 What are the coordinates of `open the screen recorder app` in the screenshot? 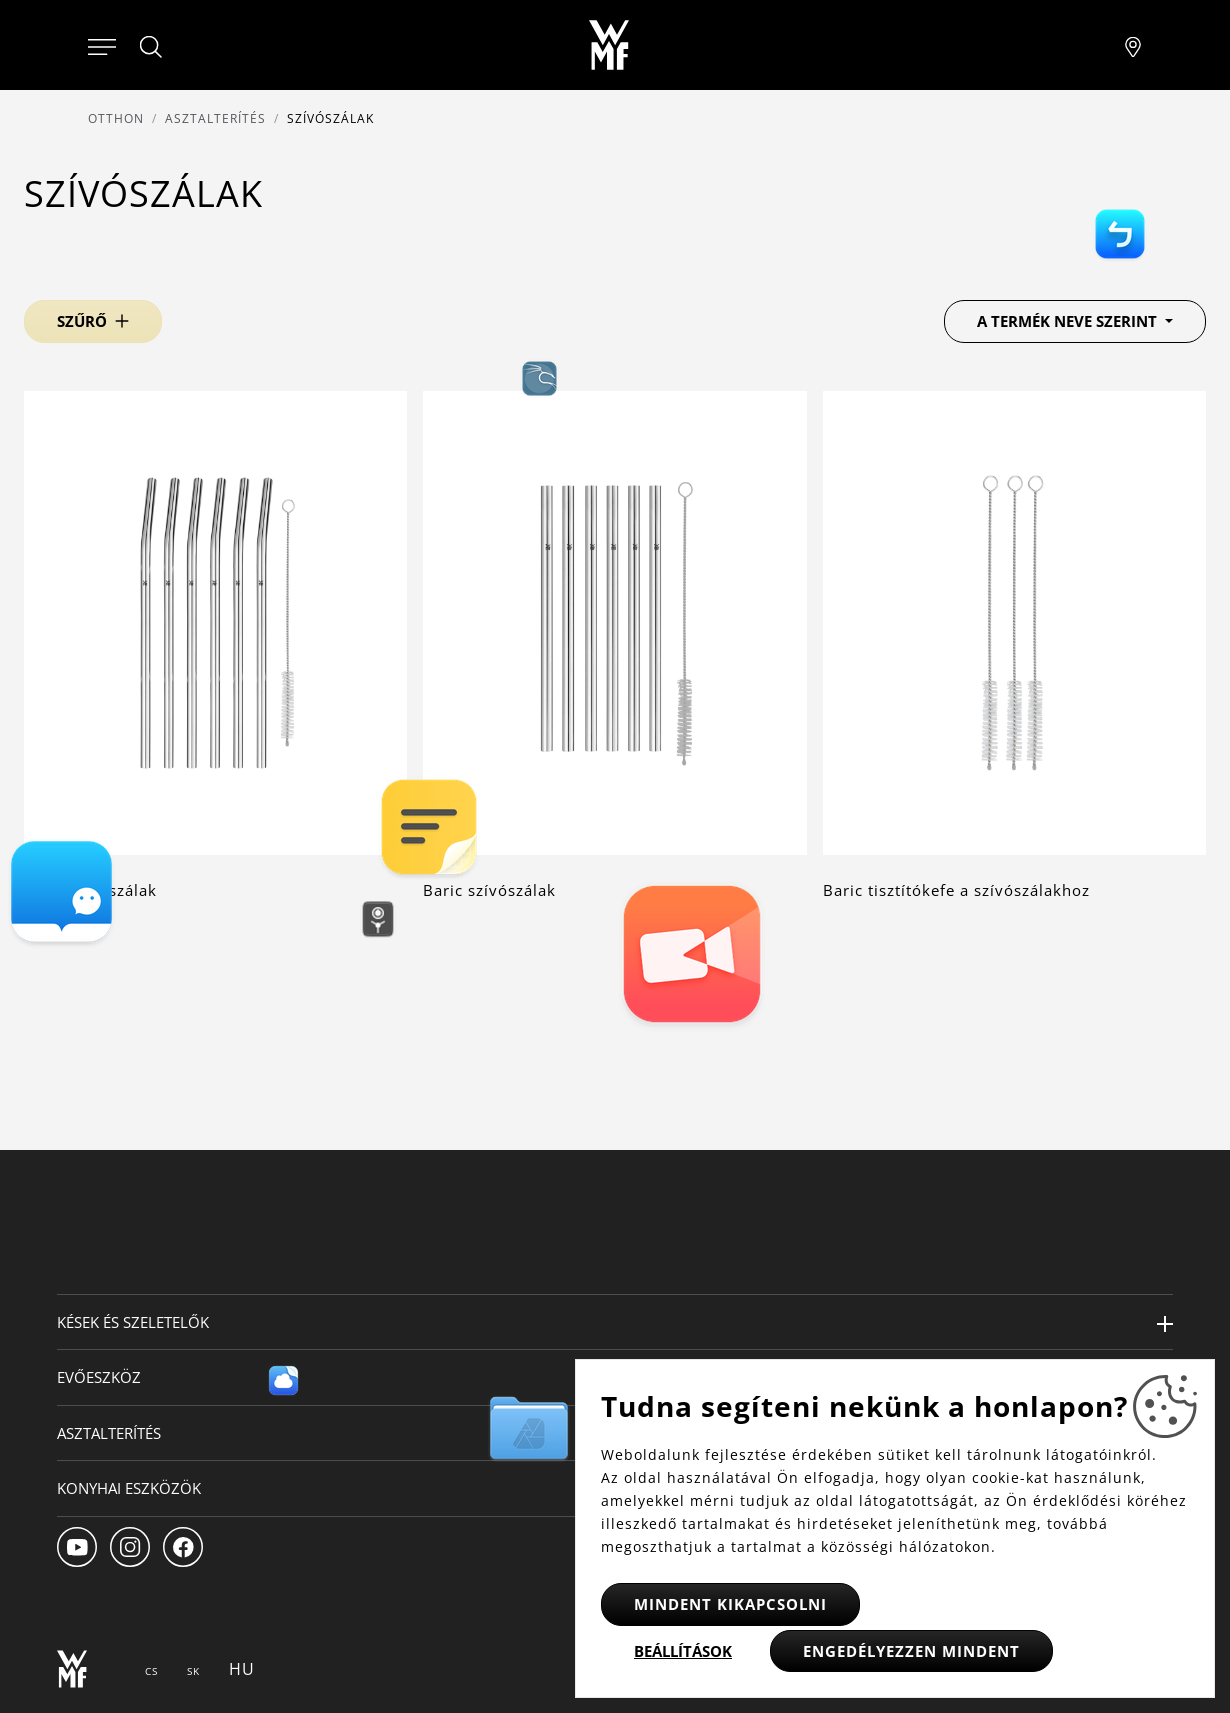 It's located at (692, 954).